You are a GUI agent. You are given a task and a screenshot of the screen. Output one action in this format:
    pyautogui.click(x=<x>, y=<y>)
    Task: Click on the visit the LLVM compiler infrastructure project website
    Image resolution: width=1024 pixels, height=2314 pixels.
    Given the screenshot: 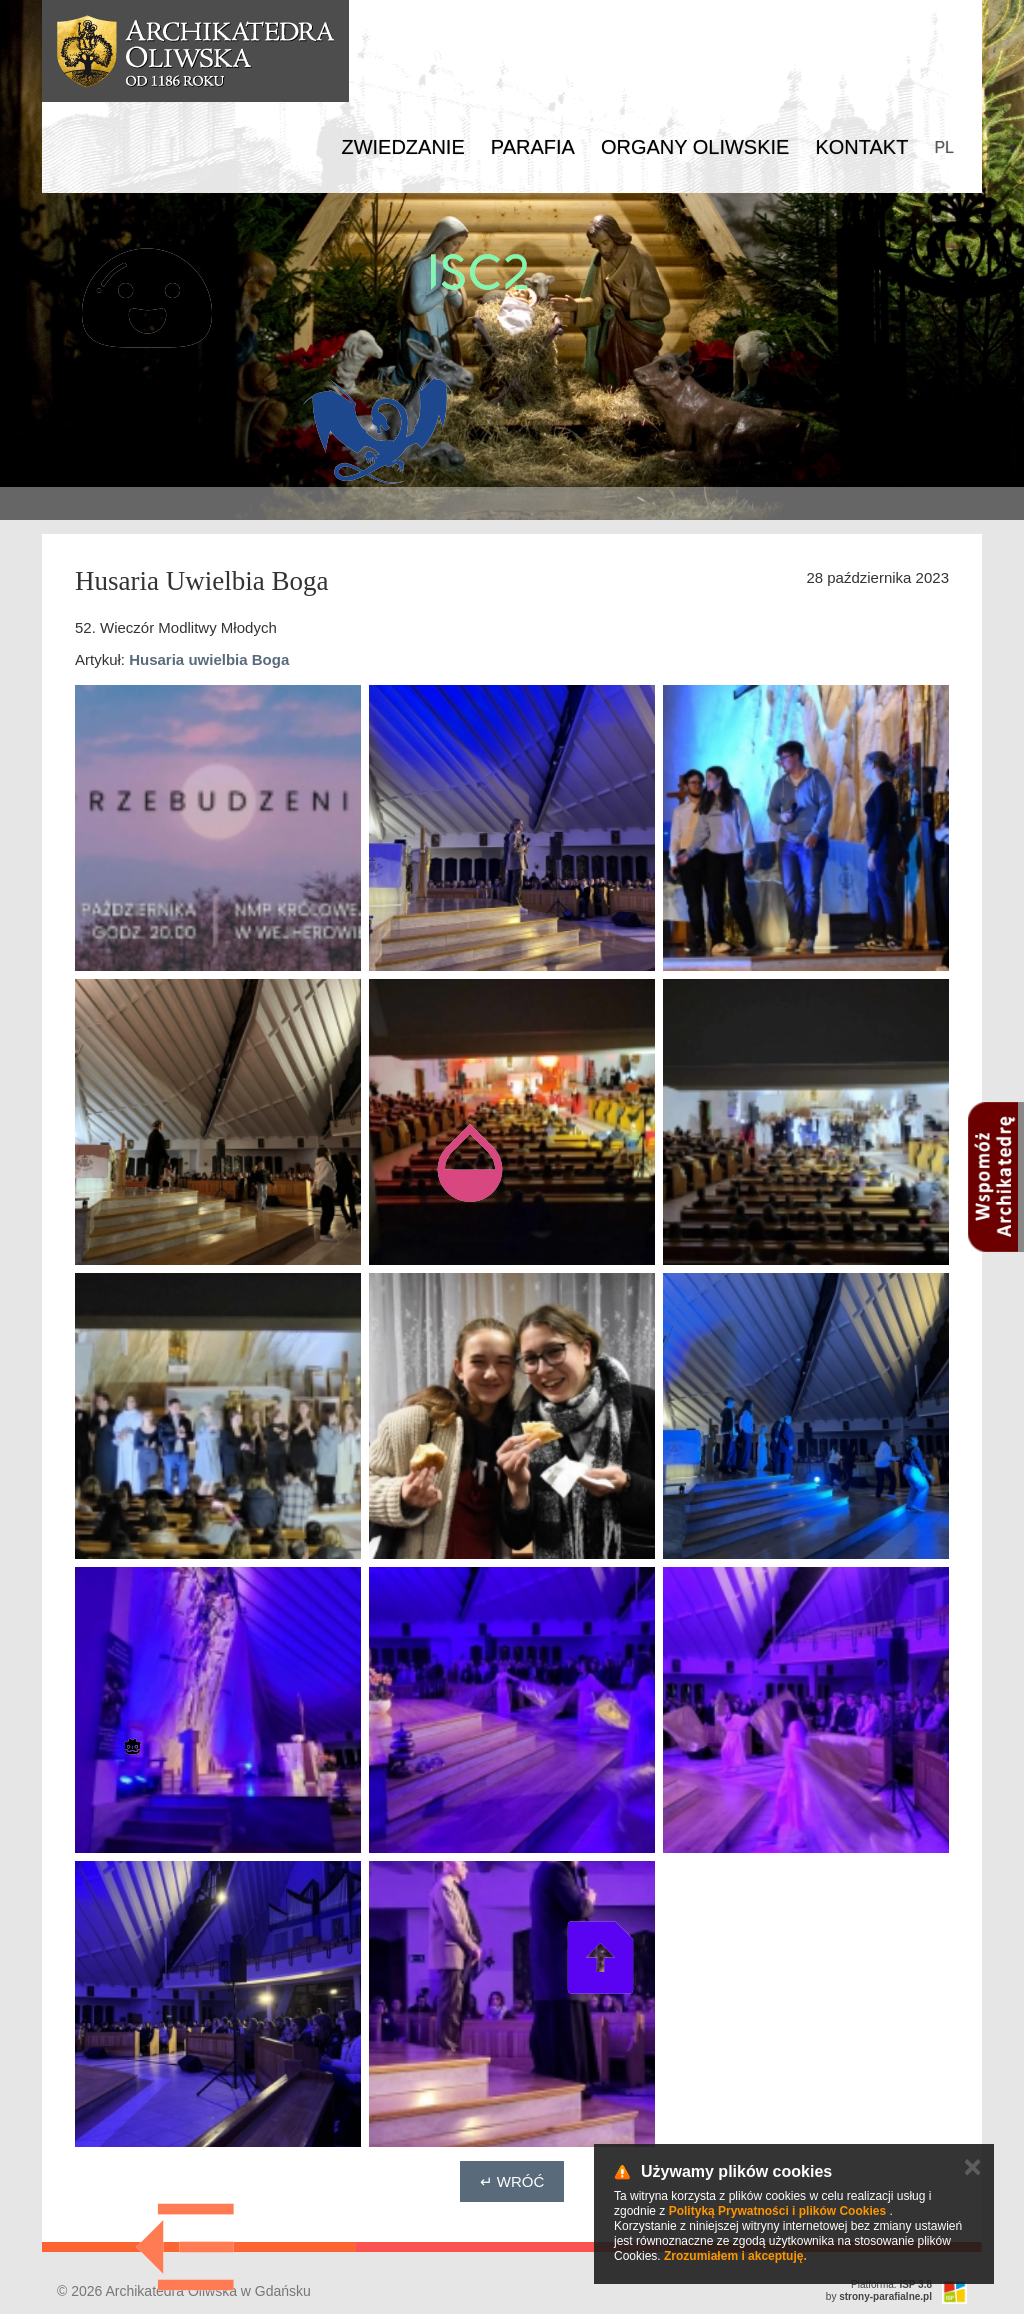 What is the action you would take?
    pyautogui.click(x=377, y=427)
    